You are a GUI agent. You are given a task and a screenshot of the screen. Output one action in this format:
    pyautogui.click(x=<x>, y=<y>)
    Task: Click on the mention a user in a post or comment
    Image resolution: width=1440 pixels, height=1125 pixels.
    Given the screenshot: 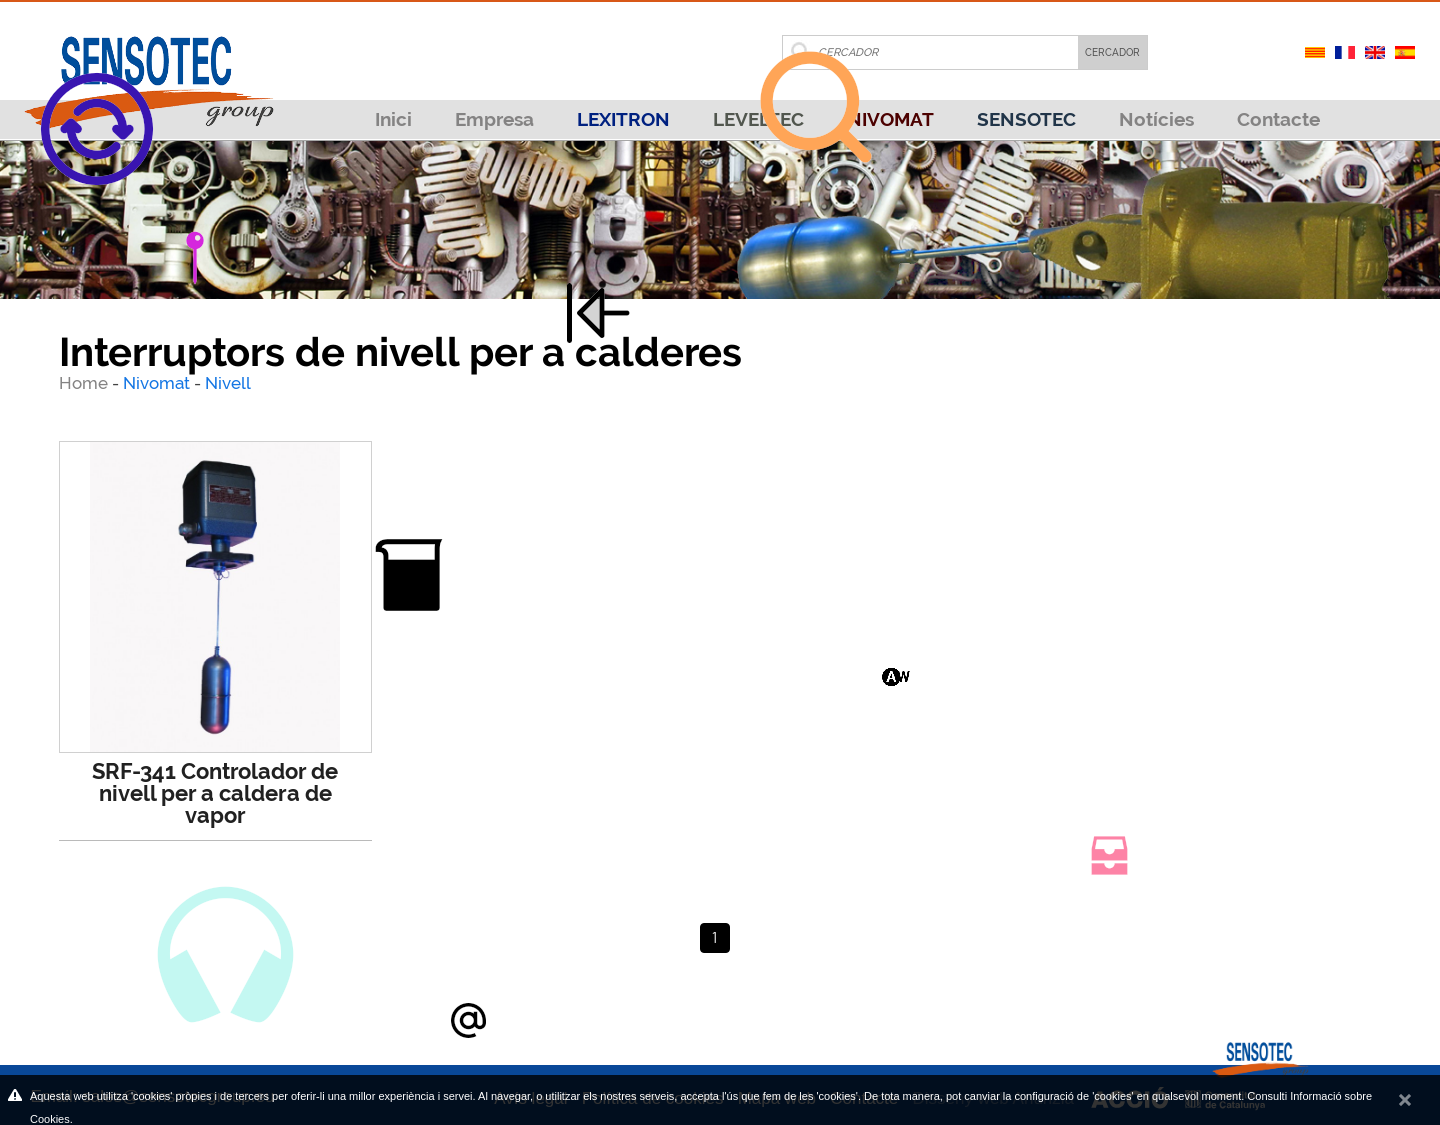 What is the action you would take?
    pyautogui.click(x=468, y=1020)
    